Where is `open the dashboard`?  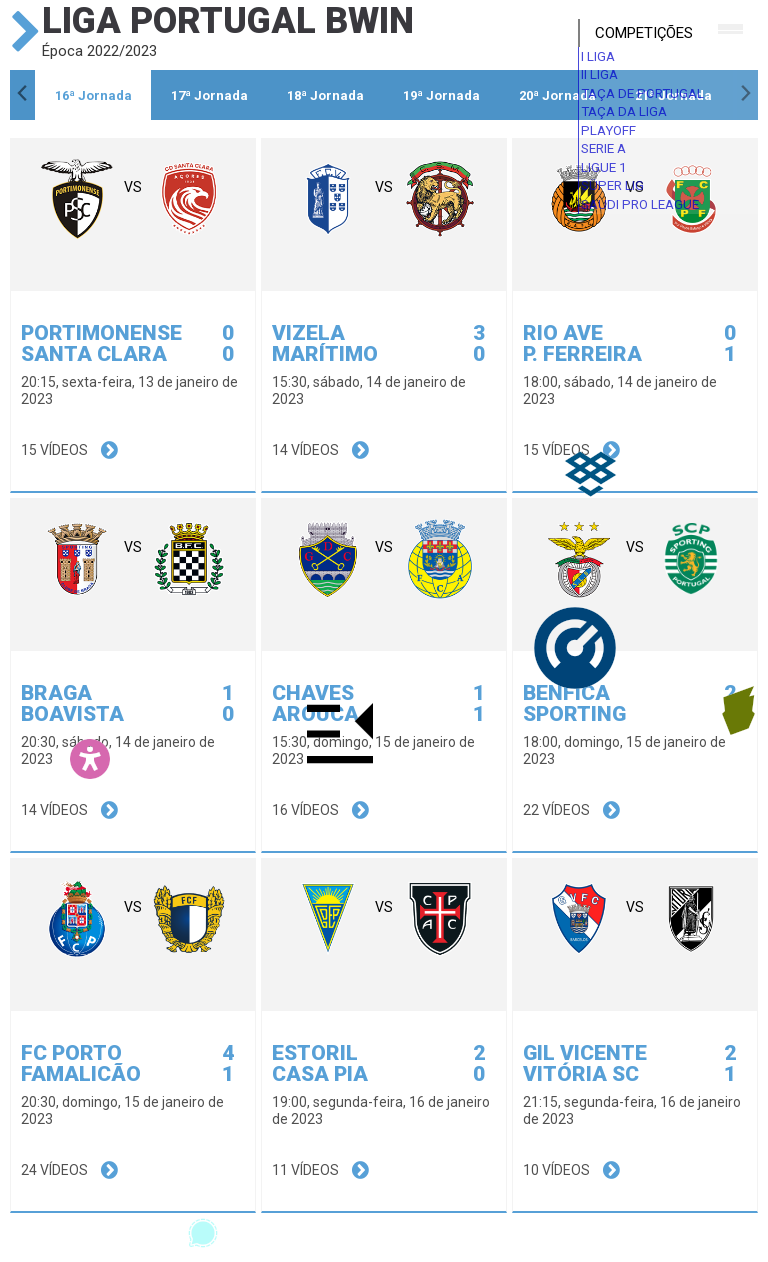
open the dashboard is located at coordinates (575, 648).